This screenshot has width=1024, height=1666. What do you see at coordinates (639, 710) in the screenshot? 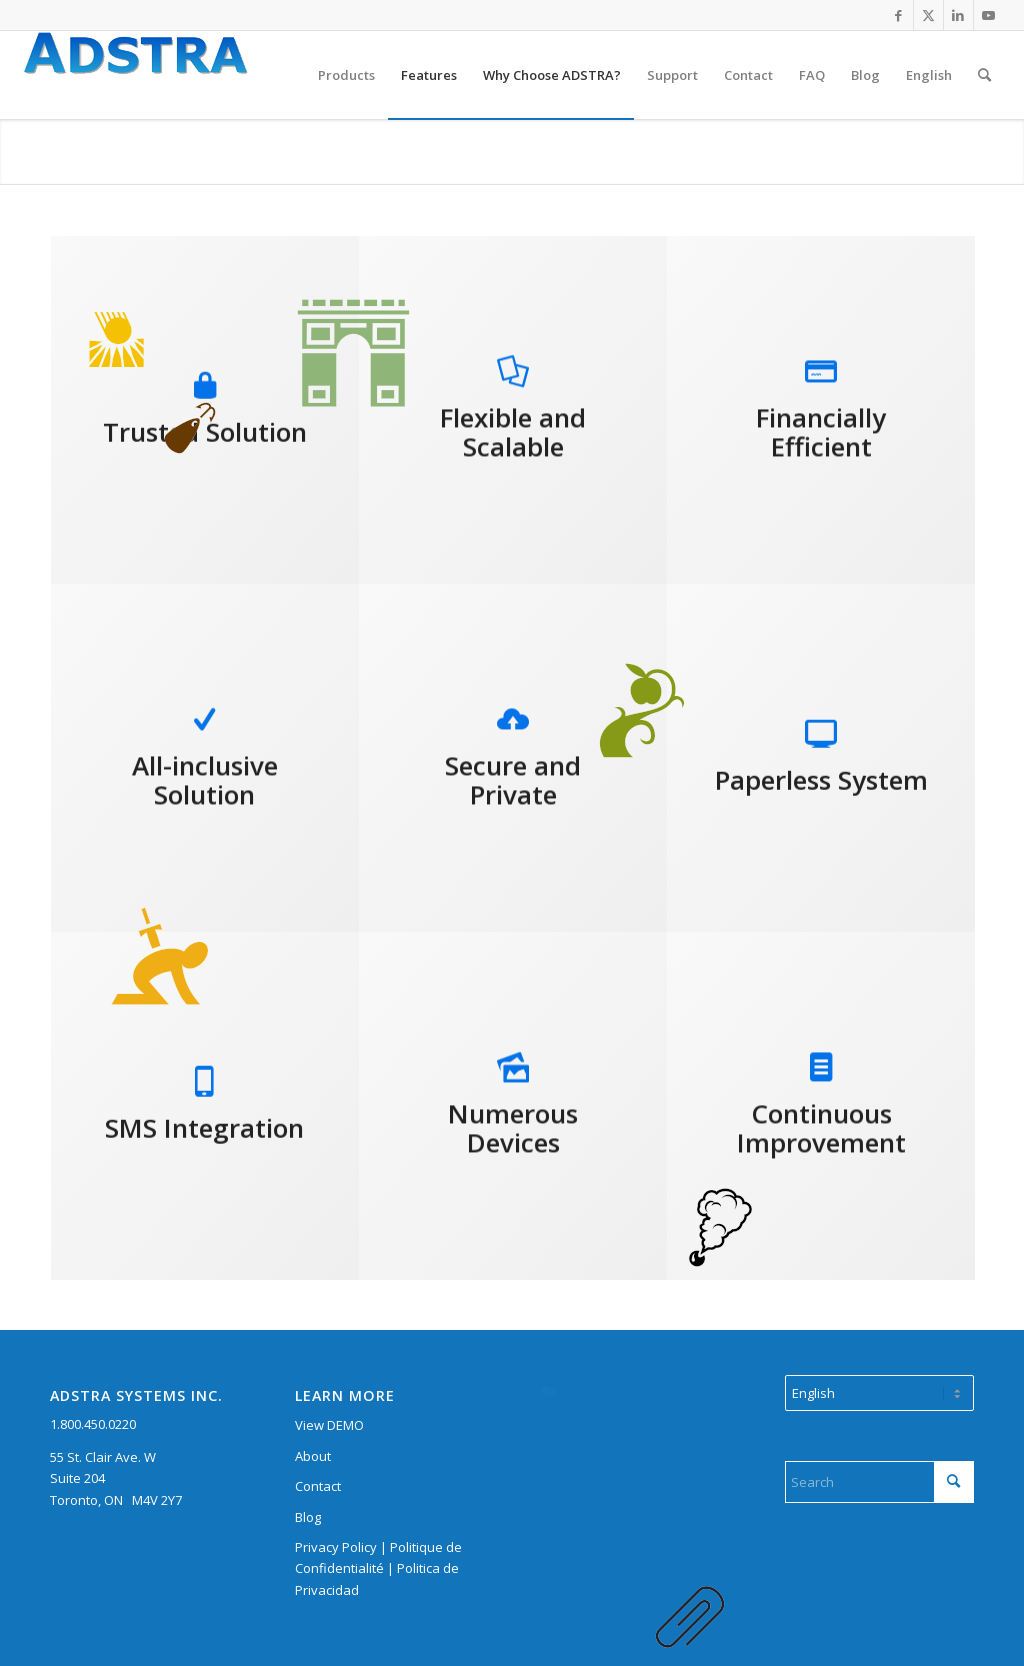
I see `indicates plant fruiting stage in gardening game` at bounding box center [639, 710].